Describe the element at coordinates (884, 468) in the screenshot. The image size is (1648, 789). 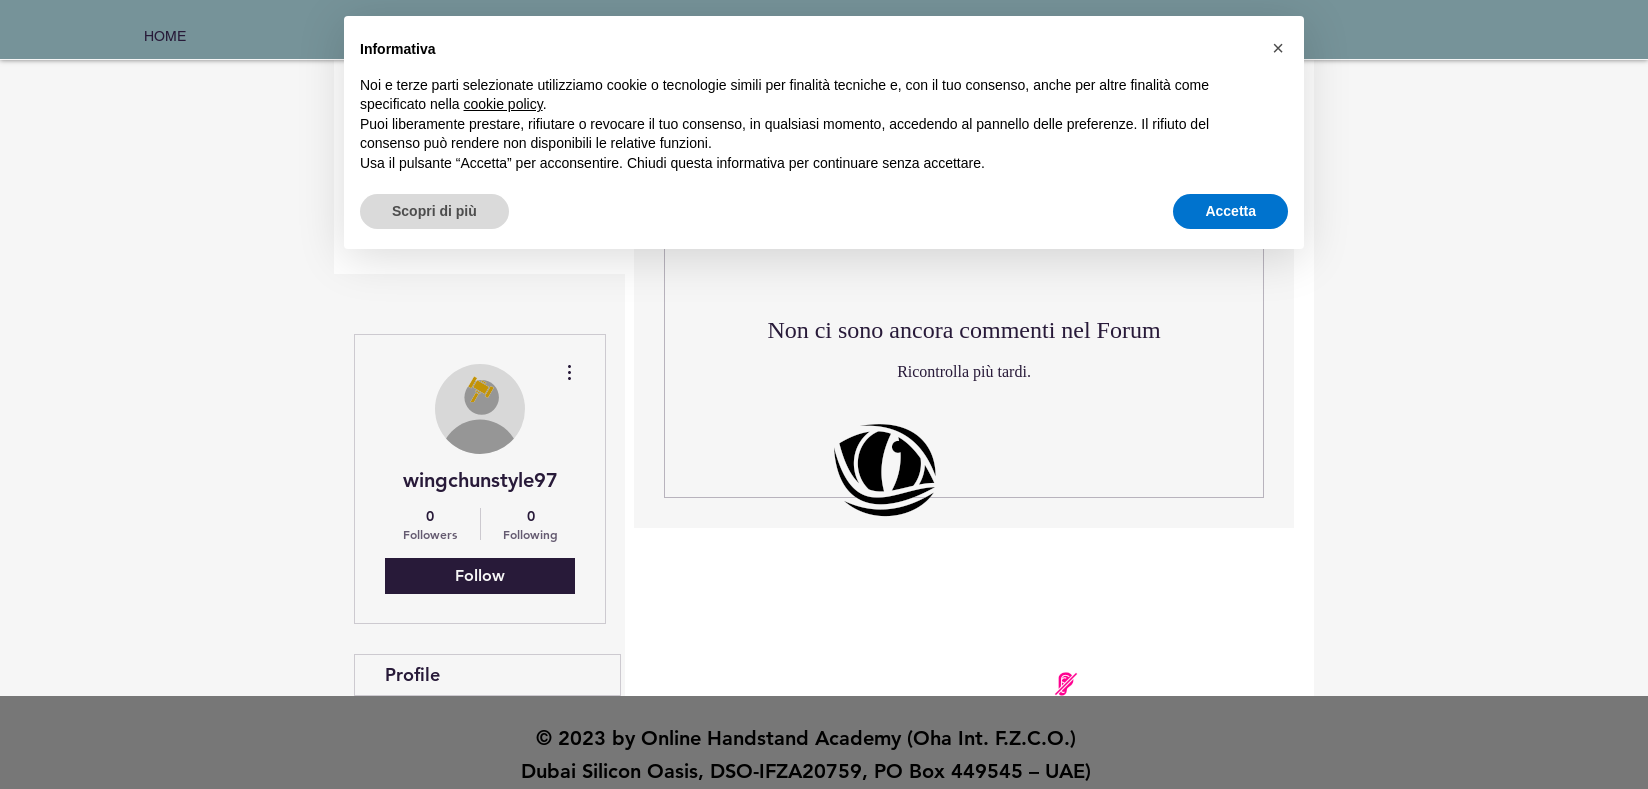
I see `activate beast vision or predator sense mode` at that location.